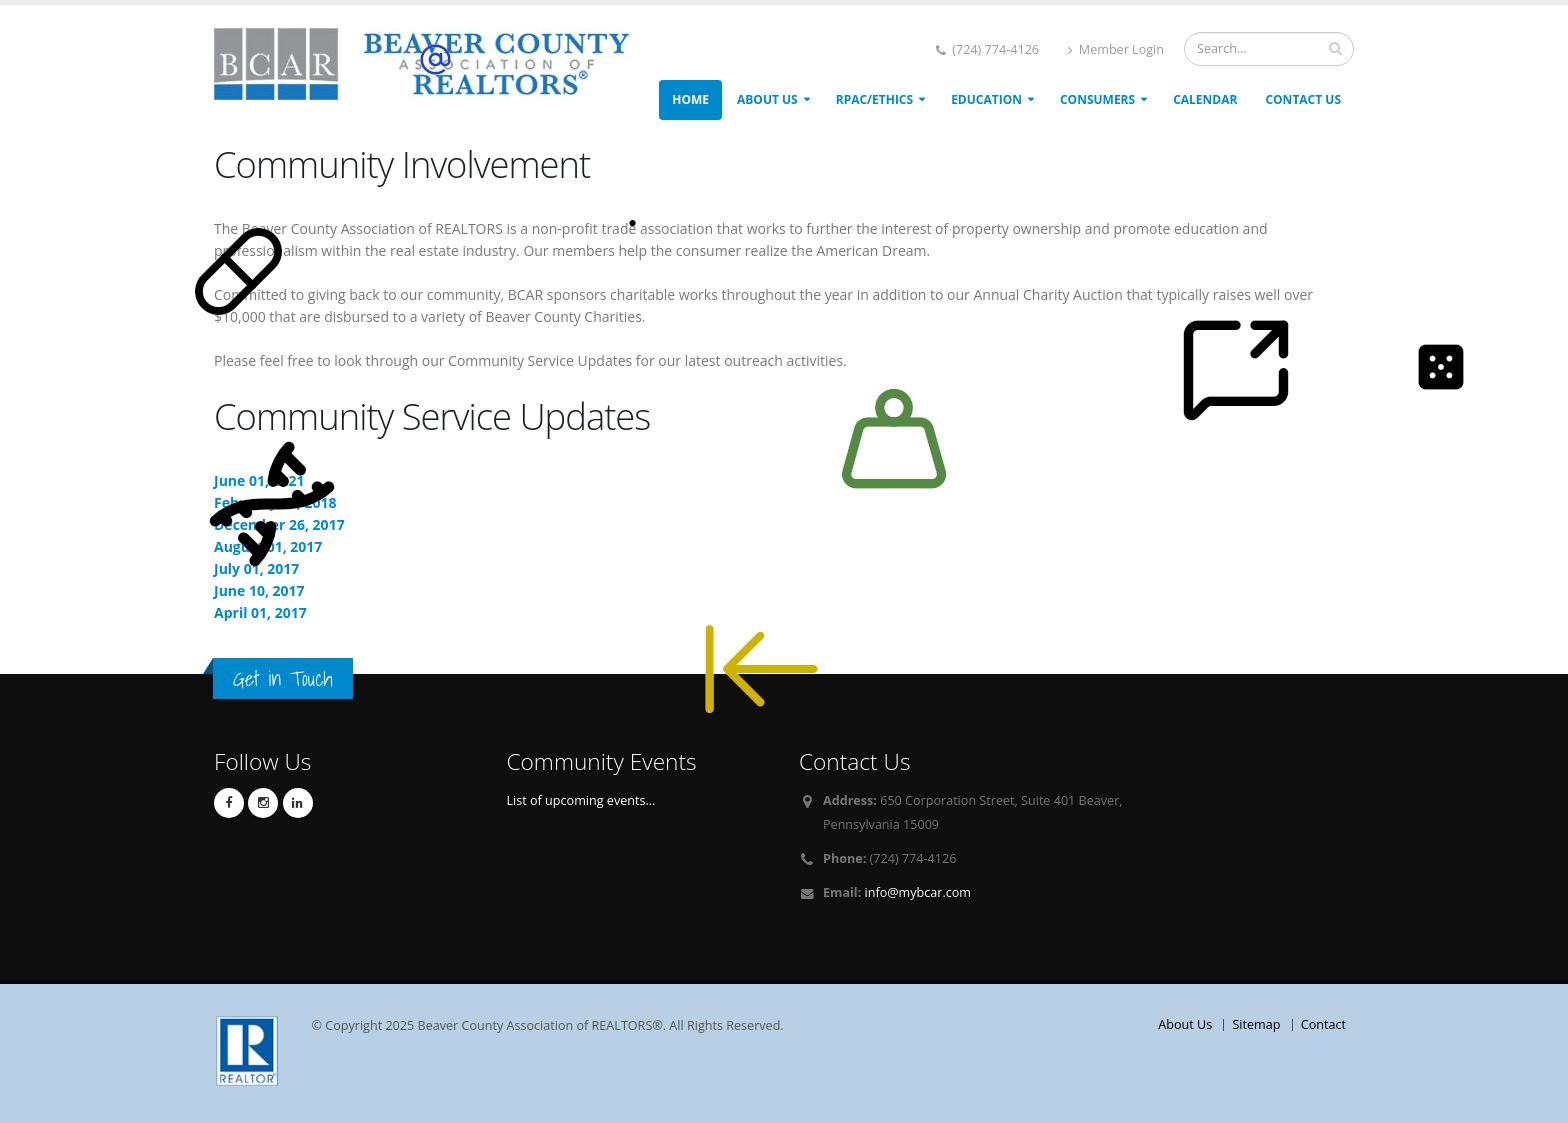 This screenshot has height=1123, width=1568. What do you see at coordinates (272, 504) in the screenshot?
I see `access genetic or DNA-related information` at bounding box center [272, 504].